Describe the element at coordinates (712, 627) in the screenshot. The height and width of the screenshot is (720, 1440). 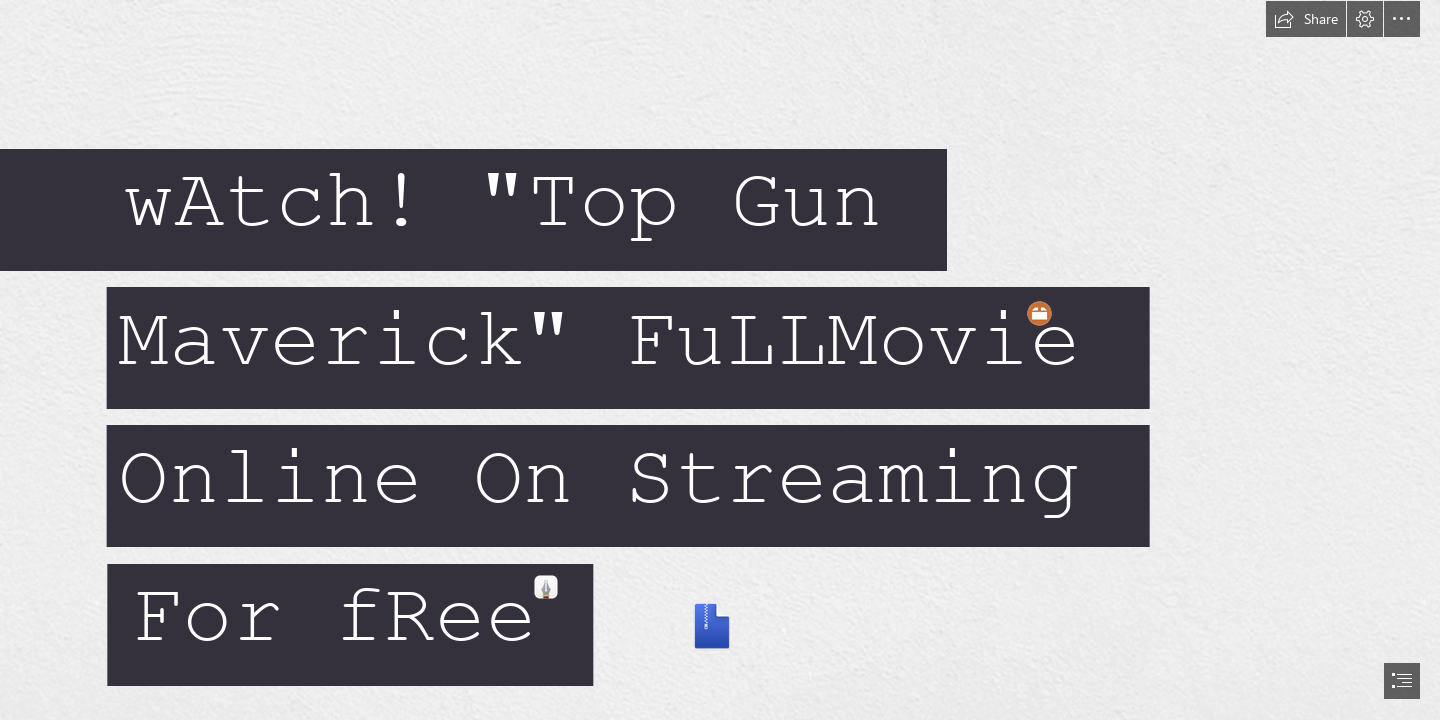
I see `an ACE compressed archive file` at that location.